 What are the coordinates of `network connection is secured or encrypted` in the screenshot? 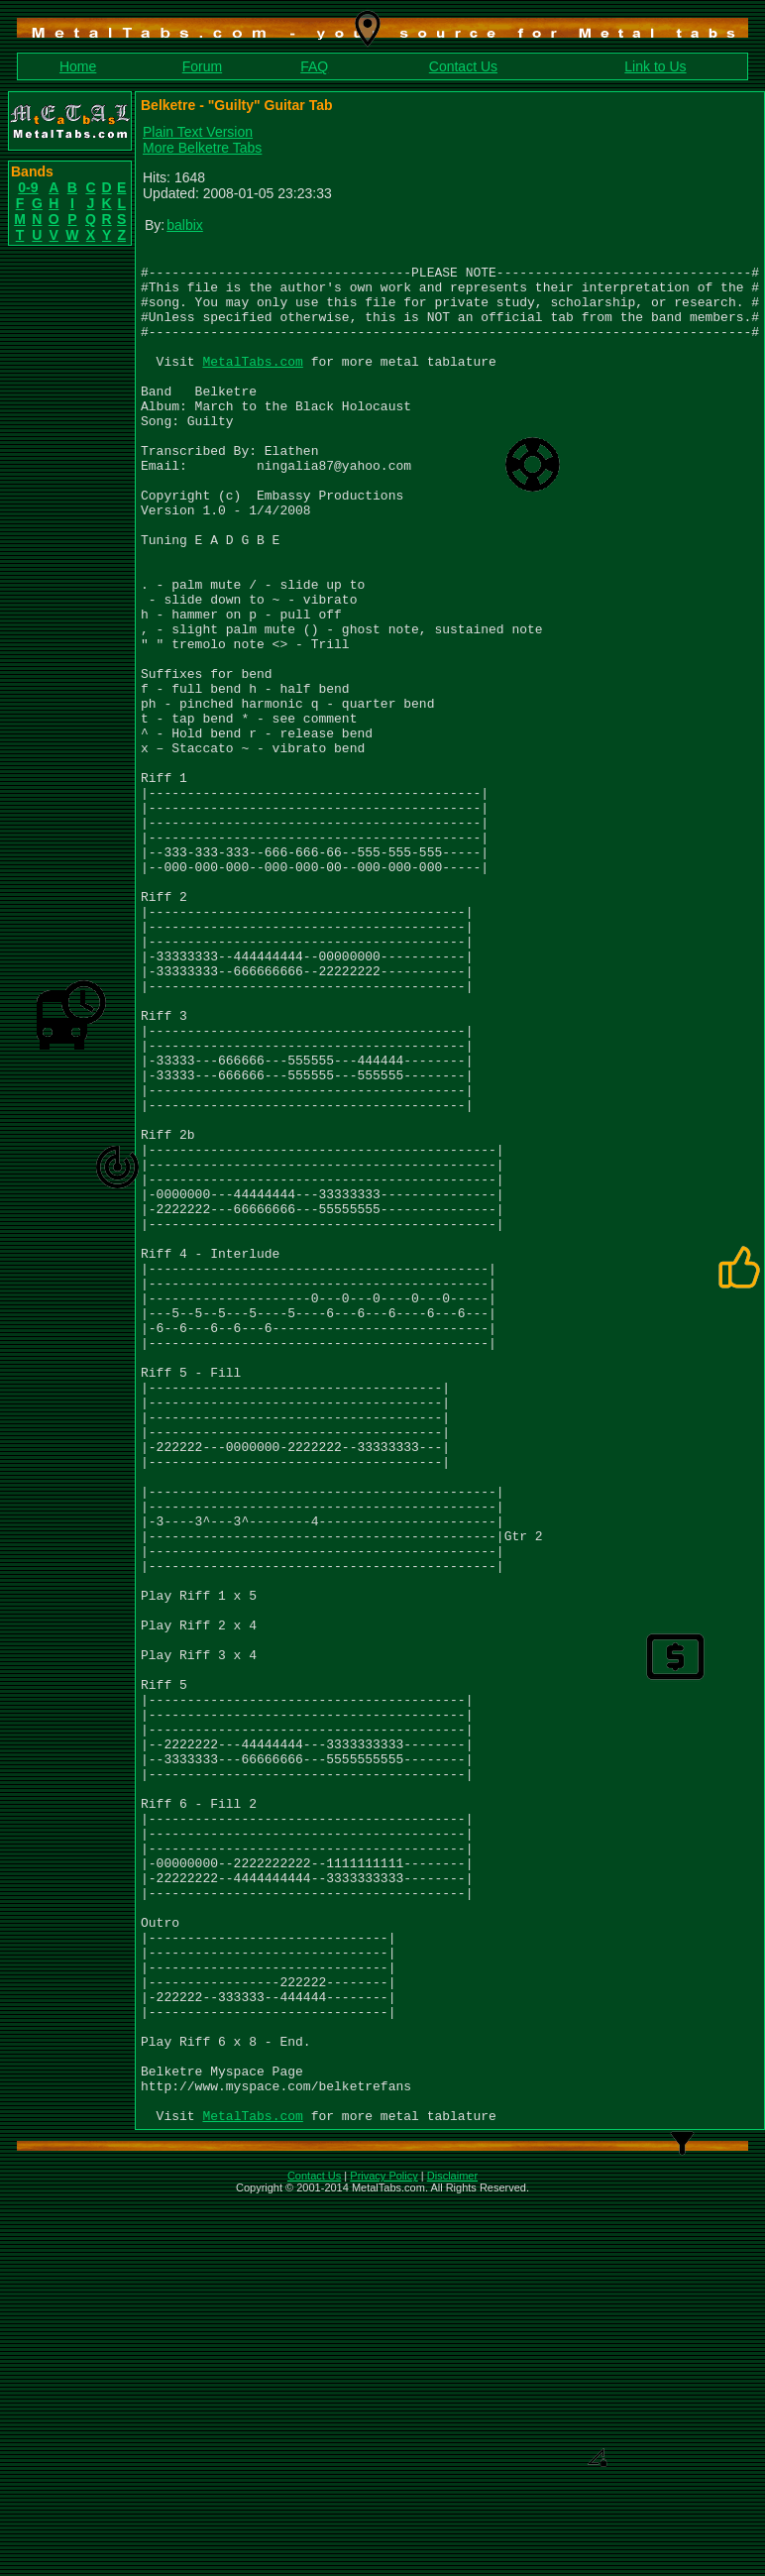 It's located at (597, 2457).